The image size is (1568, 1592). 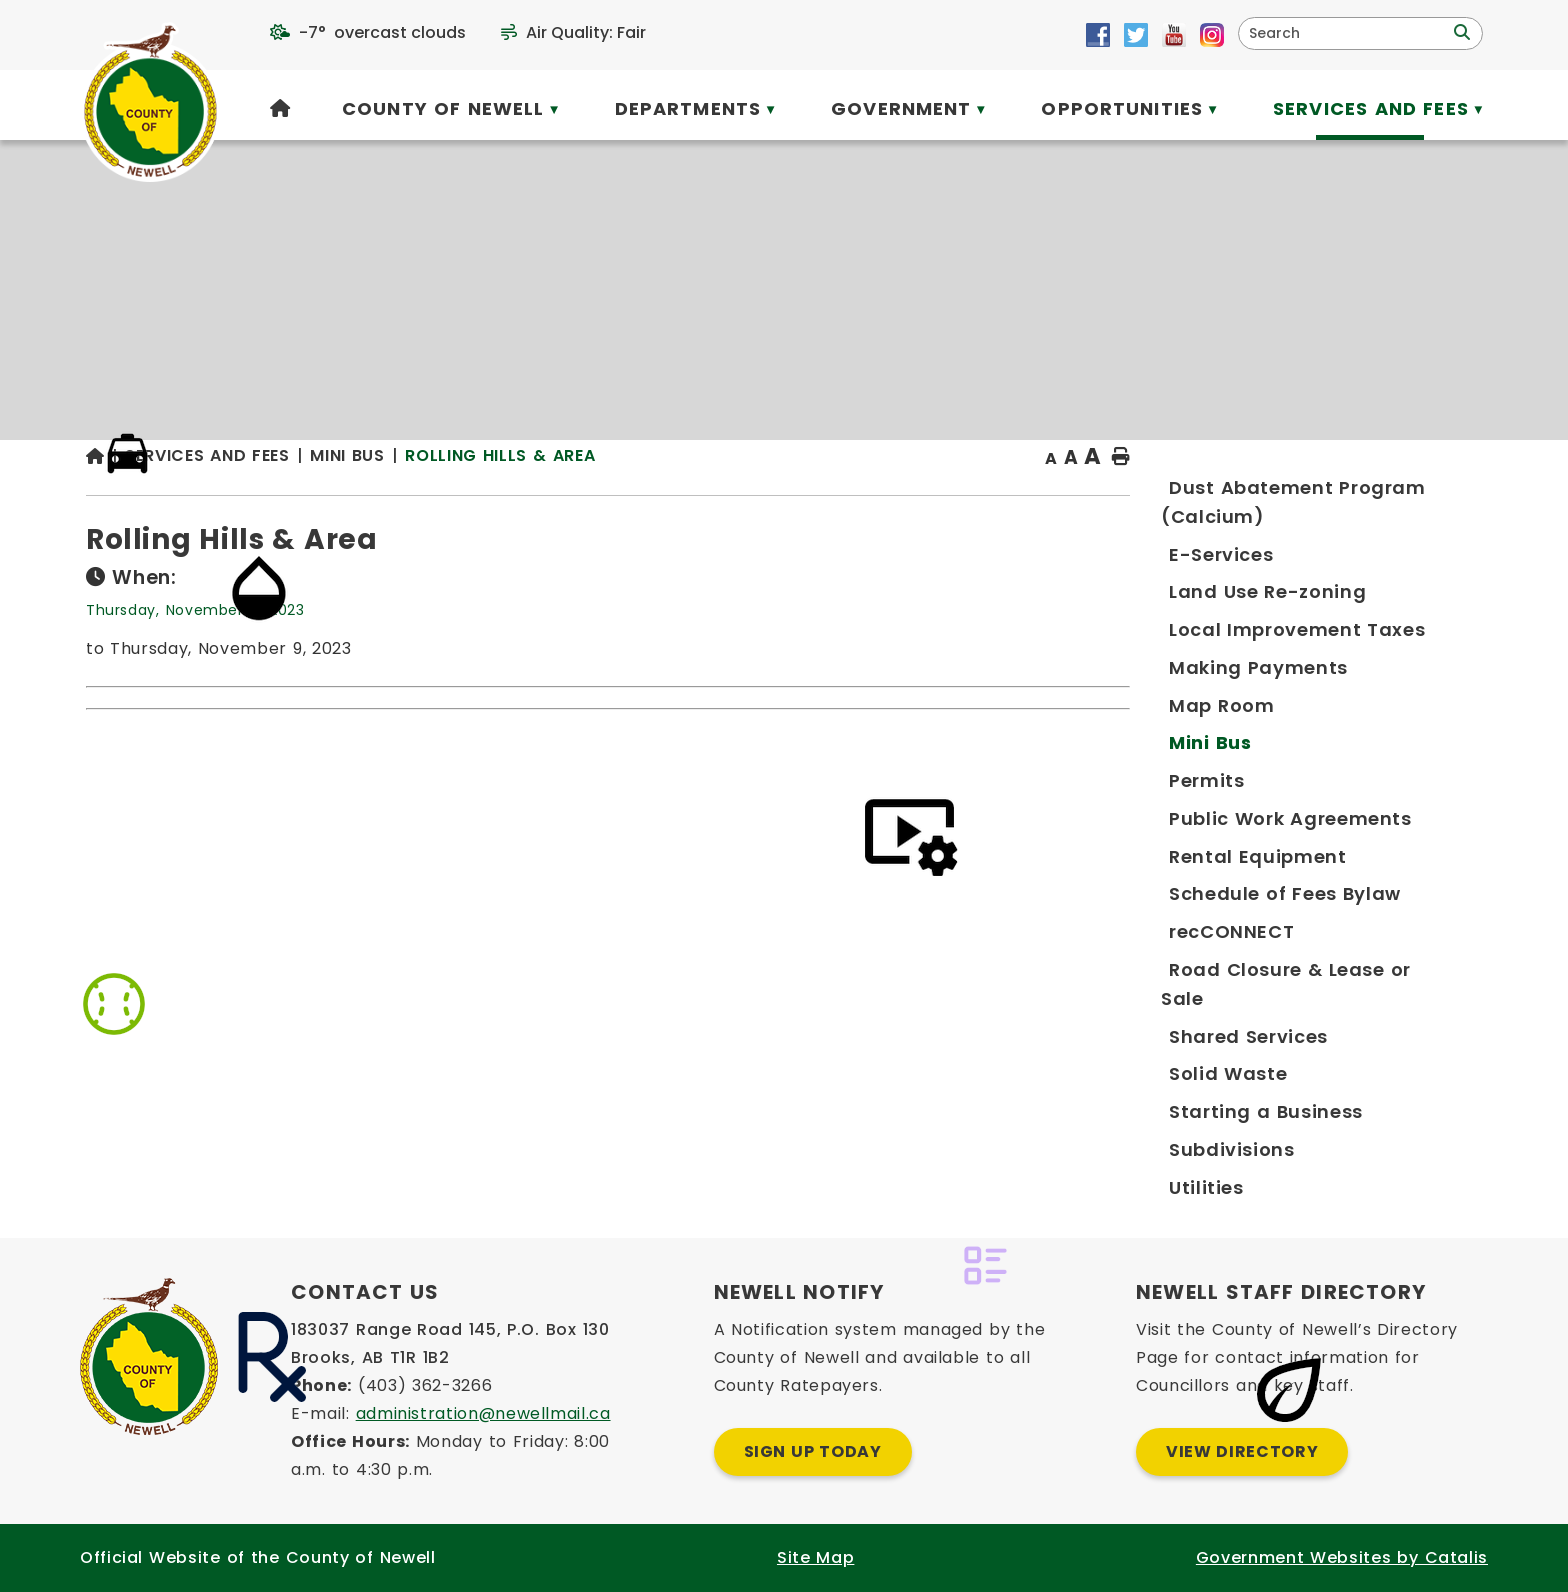 What do you see at coordinates (985, 1265) in the screenshot?
I see `view detailed list items` at bounding box center [985, 1265].